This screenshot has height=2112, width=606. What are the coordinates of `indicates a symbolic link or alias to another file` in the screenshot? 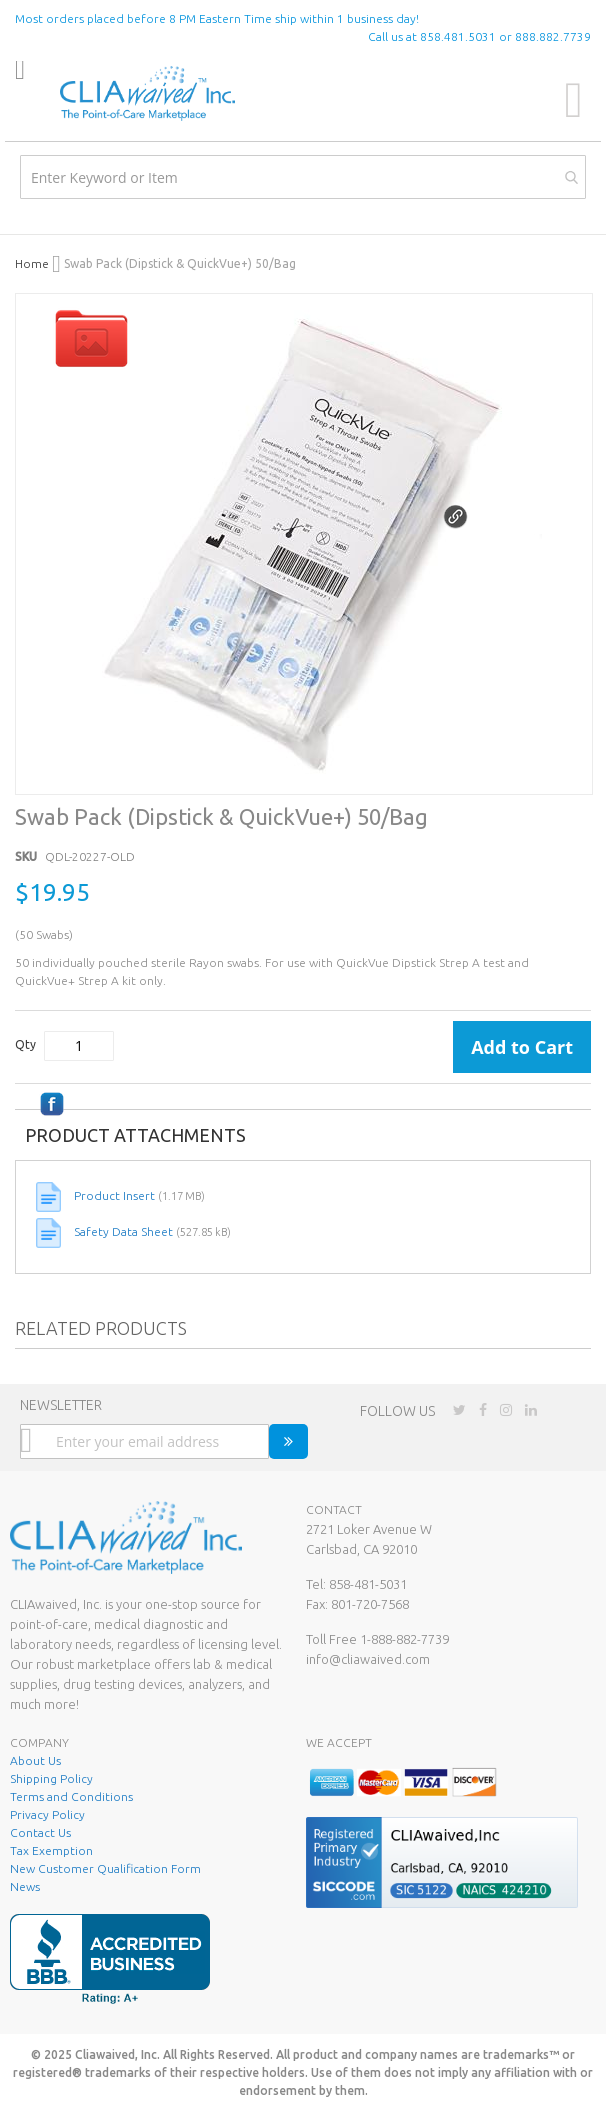 It's located at (455, 516).